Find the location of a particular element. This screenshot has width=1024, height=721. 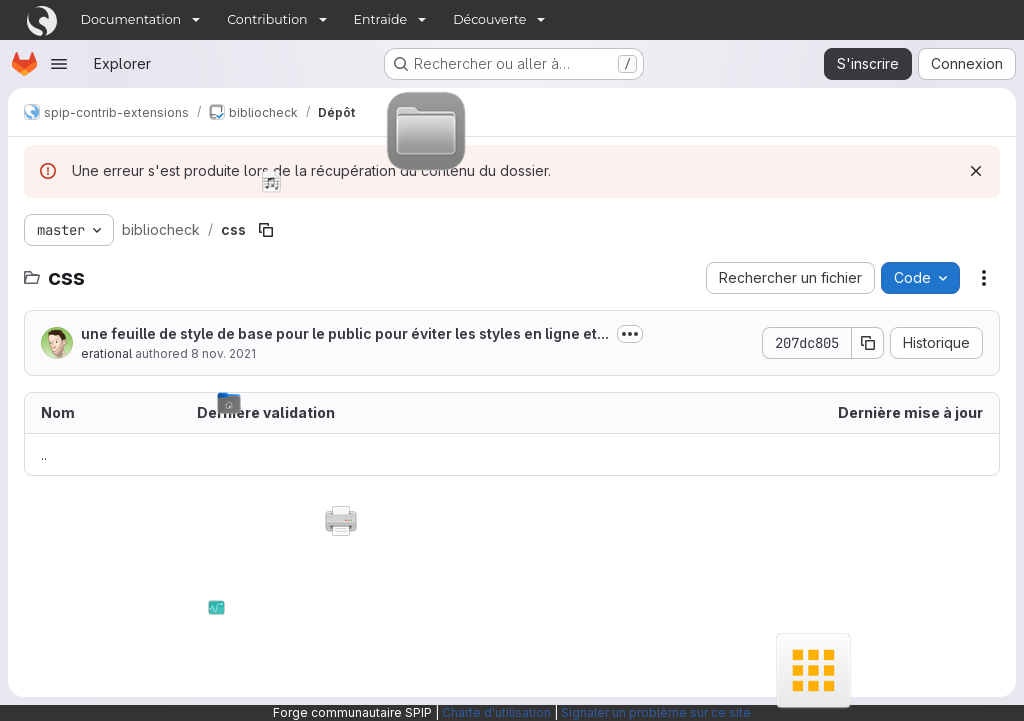

open the files app to browse documents is located at coordinates (426, 131).